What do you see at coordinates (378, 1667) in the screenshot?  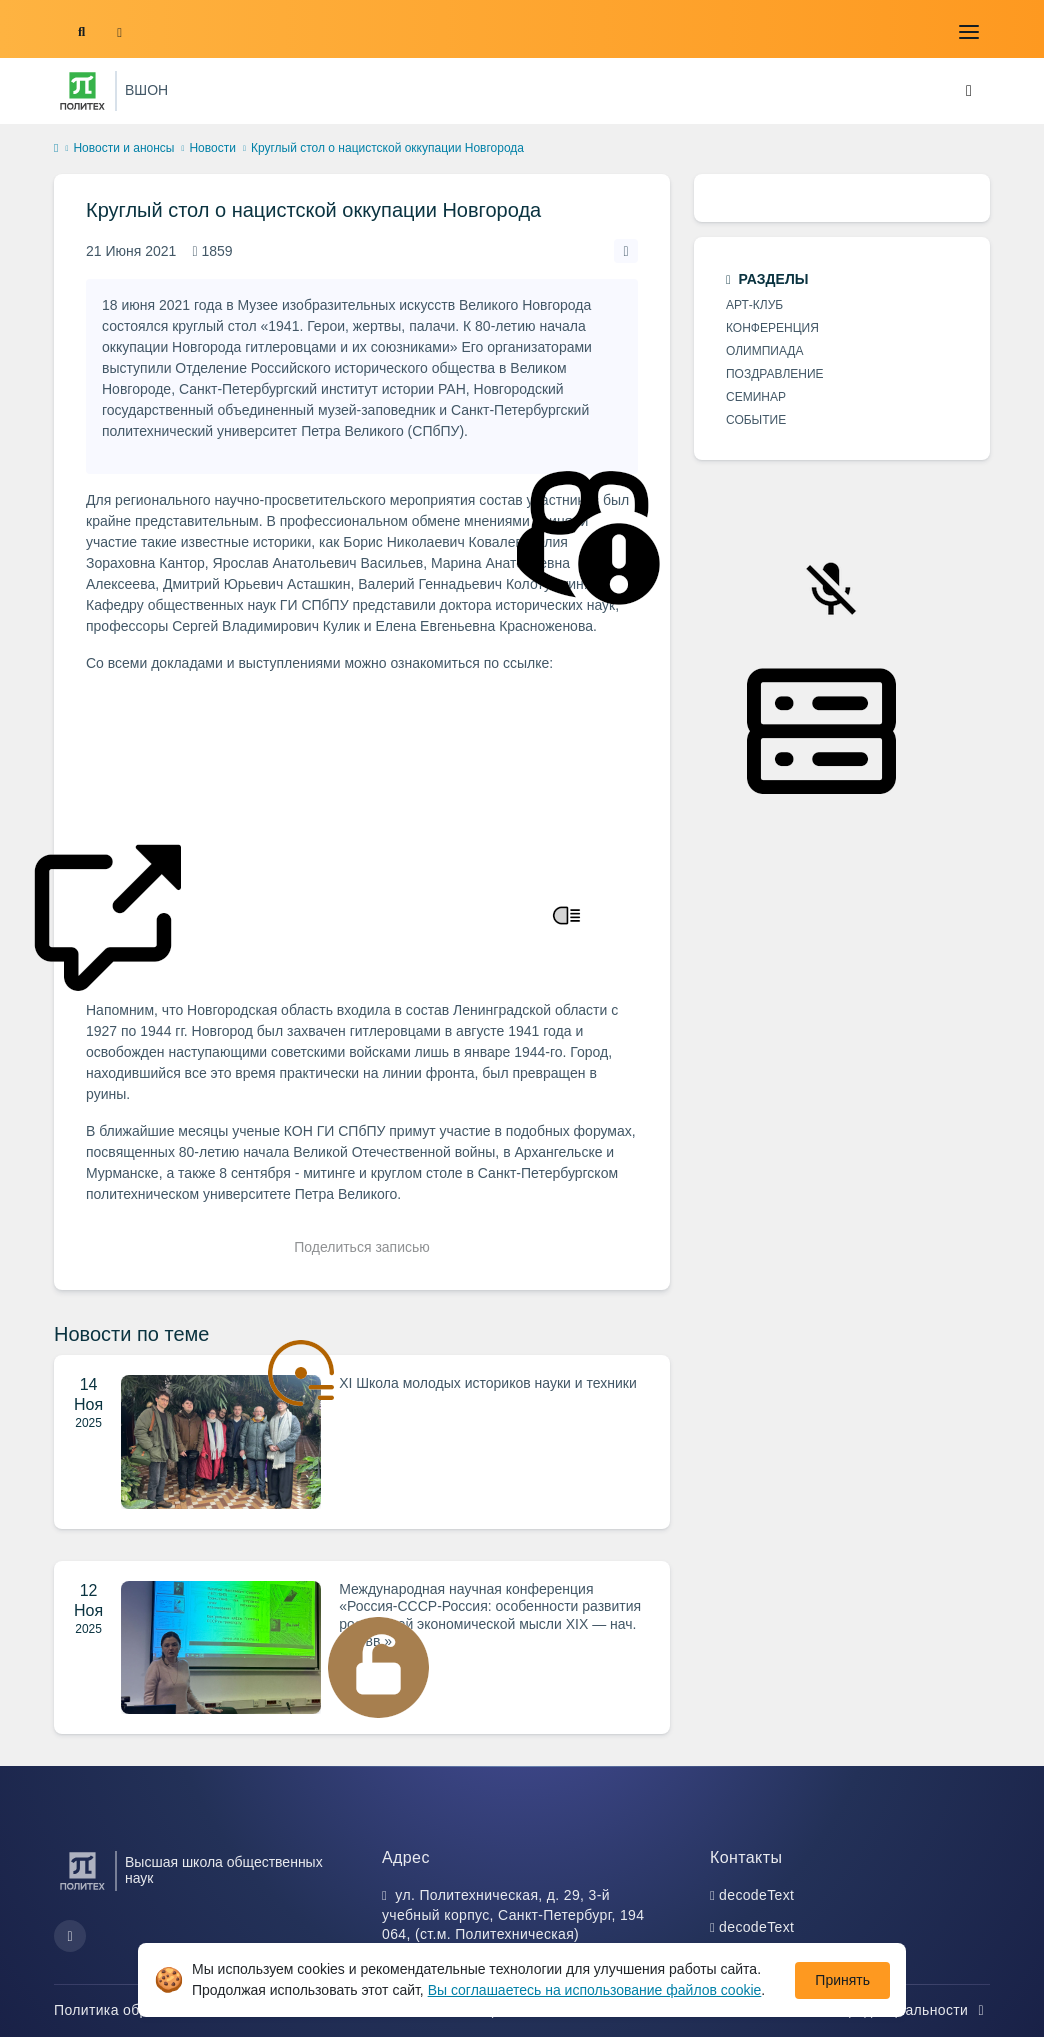 I see `view public feed content` at bounding box center [378, 1667].